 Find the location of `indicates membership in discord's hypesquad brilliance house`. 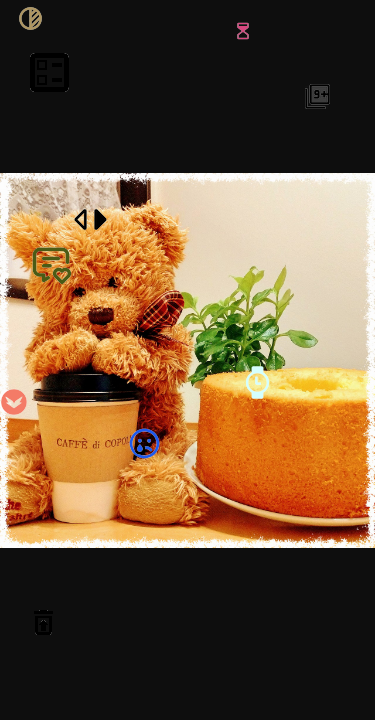

indicates membership in discord's hypesquad brilliance house is located at coordinates (14, 402).